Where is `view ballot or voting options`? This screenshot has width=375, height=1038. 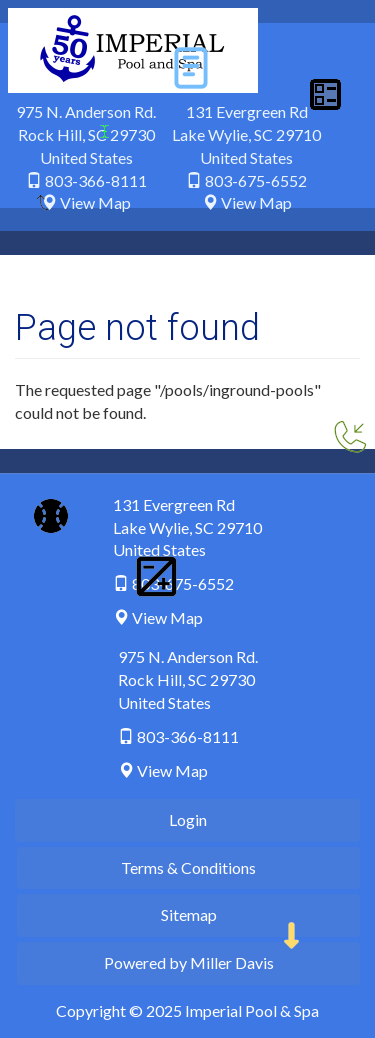
view ballot or voting options is located at coordinates (325, 94).